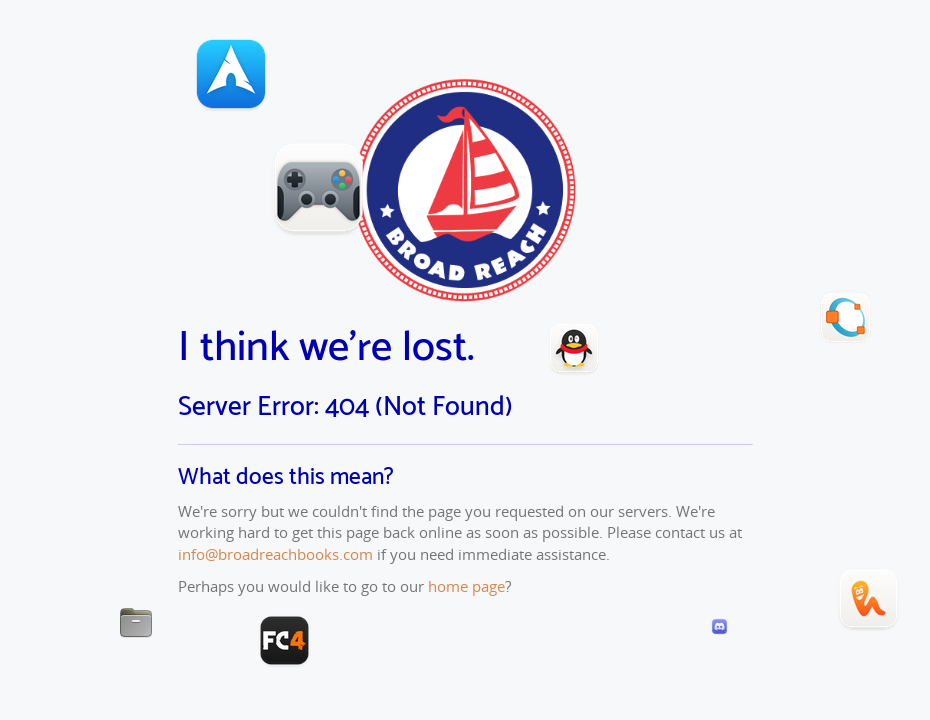  Describe the element at coordinates (284, 640) in the screenshot. I see `launch far cry 4 game` at that location.